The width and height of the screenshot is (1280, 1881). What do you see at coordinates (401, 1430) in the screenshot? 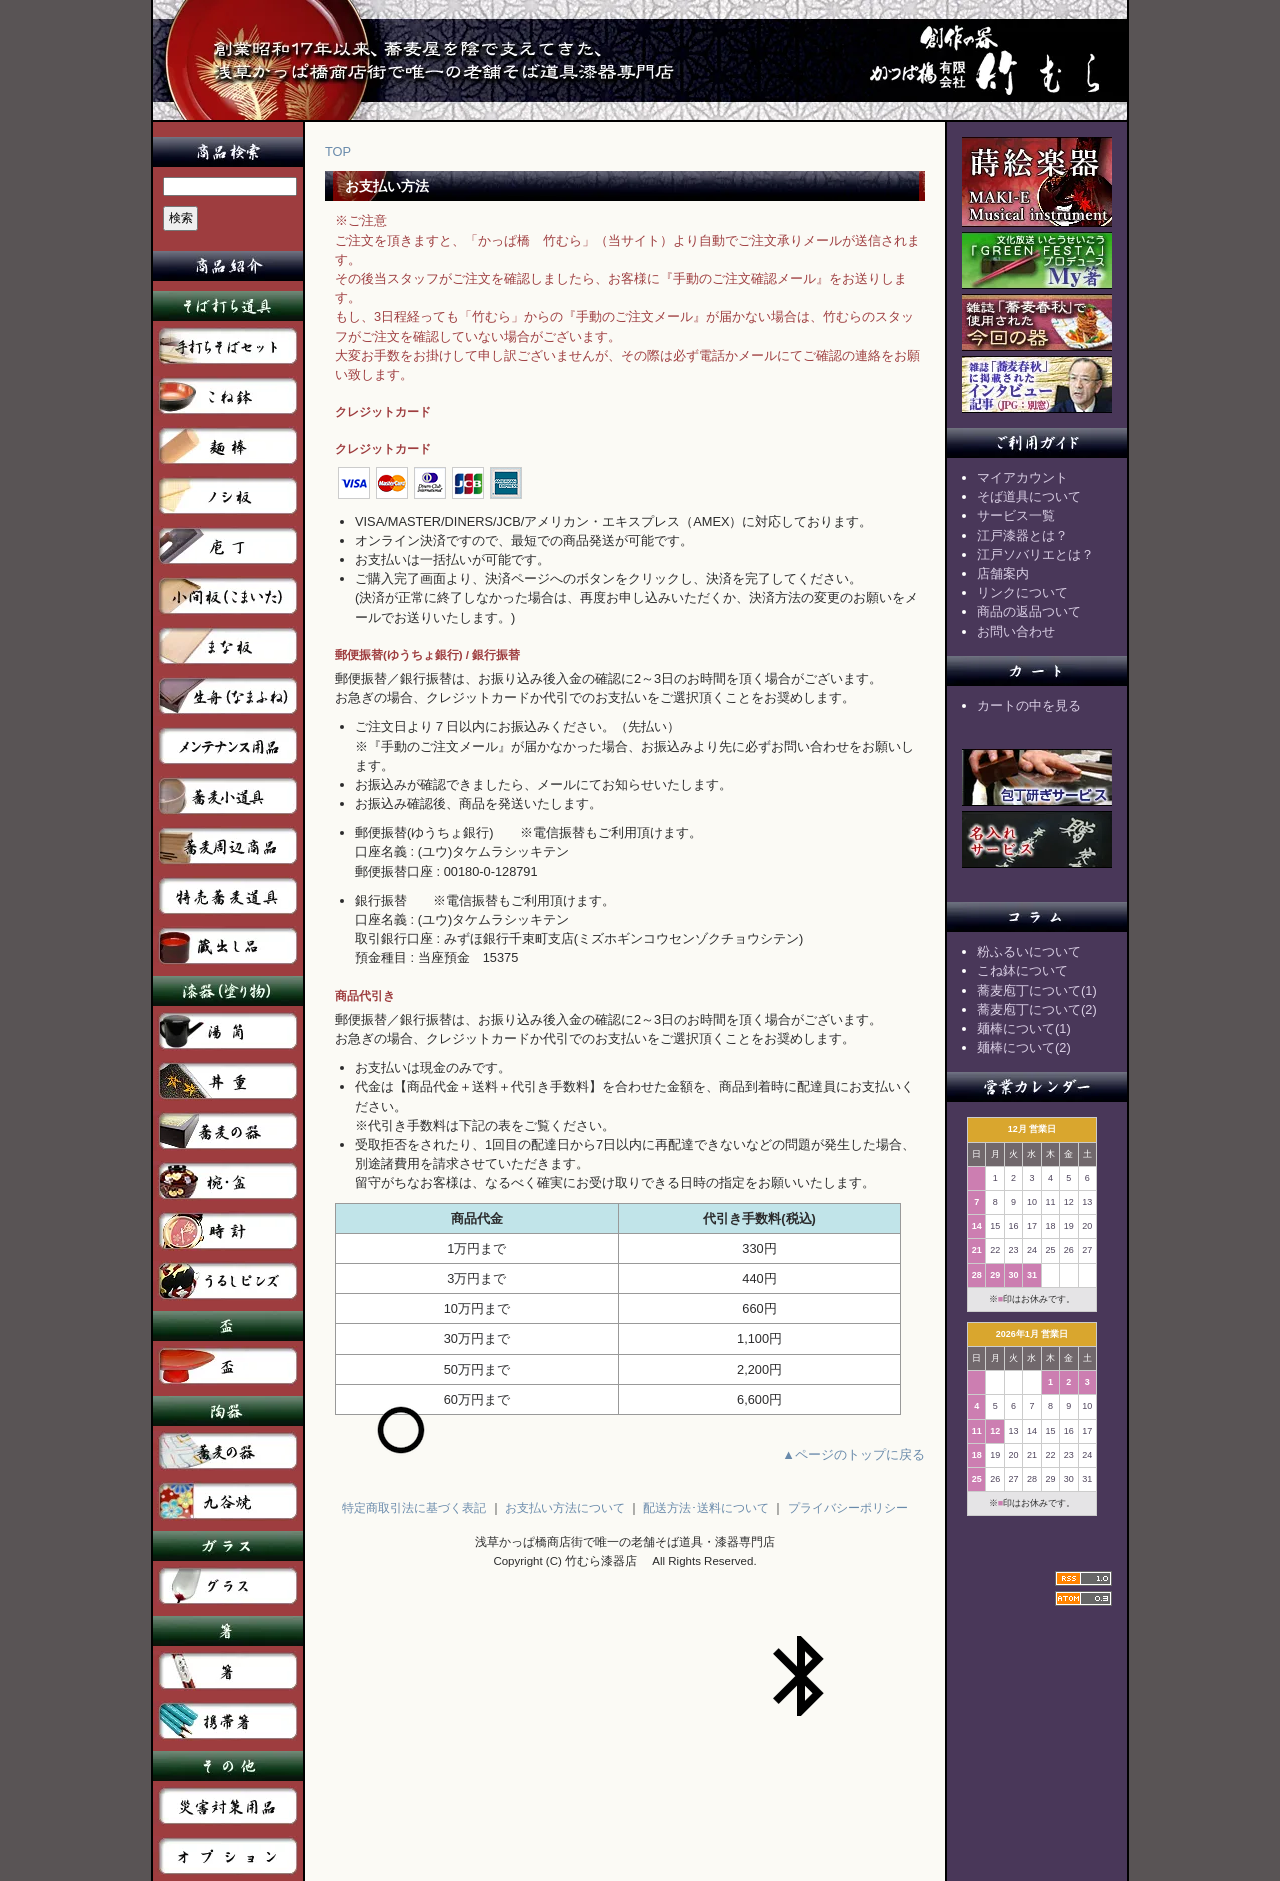
I see `indicates an unselected or inactive radio button option` at bounding box center [401, 1430].